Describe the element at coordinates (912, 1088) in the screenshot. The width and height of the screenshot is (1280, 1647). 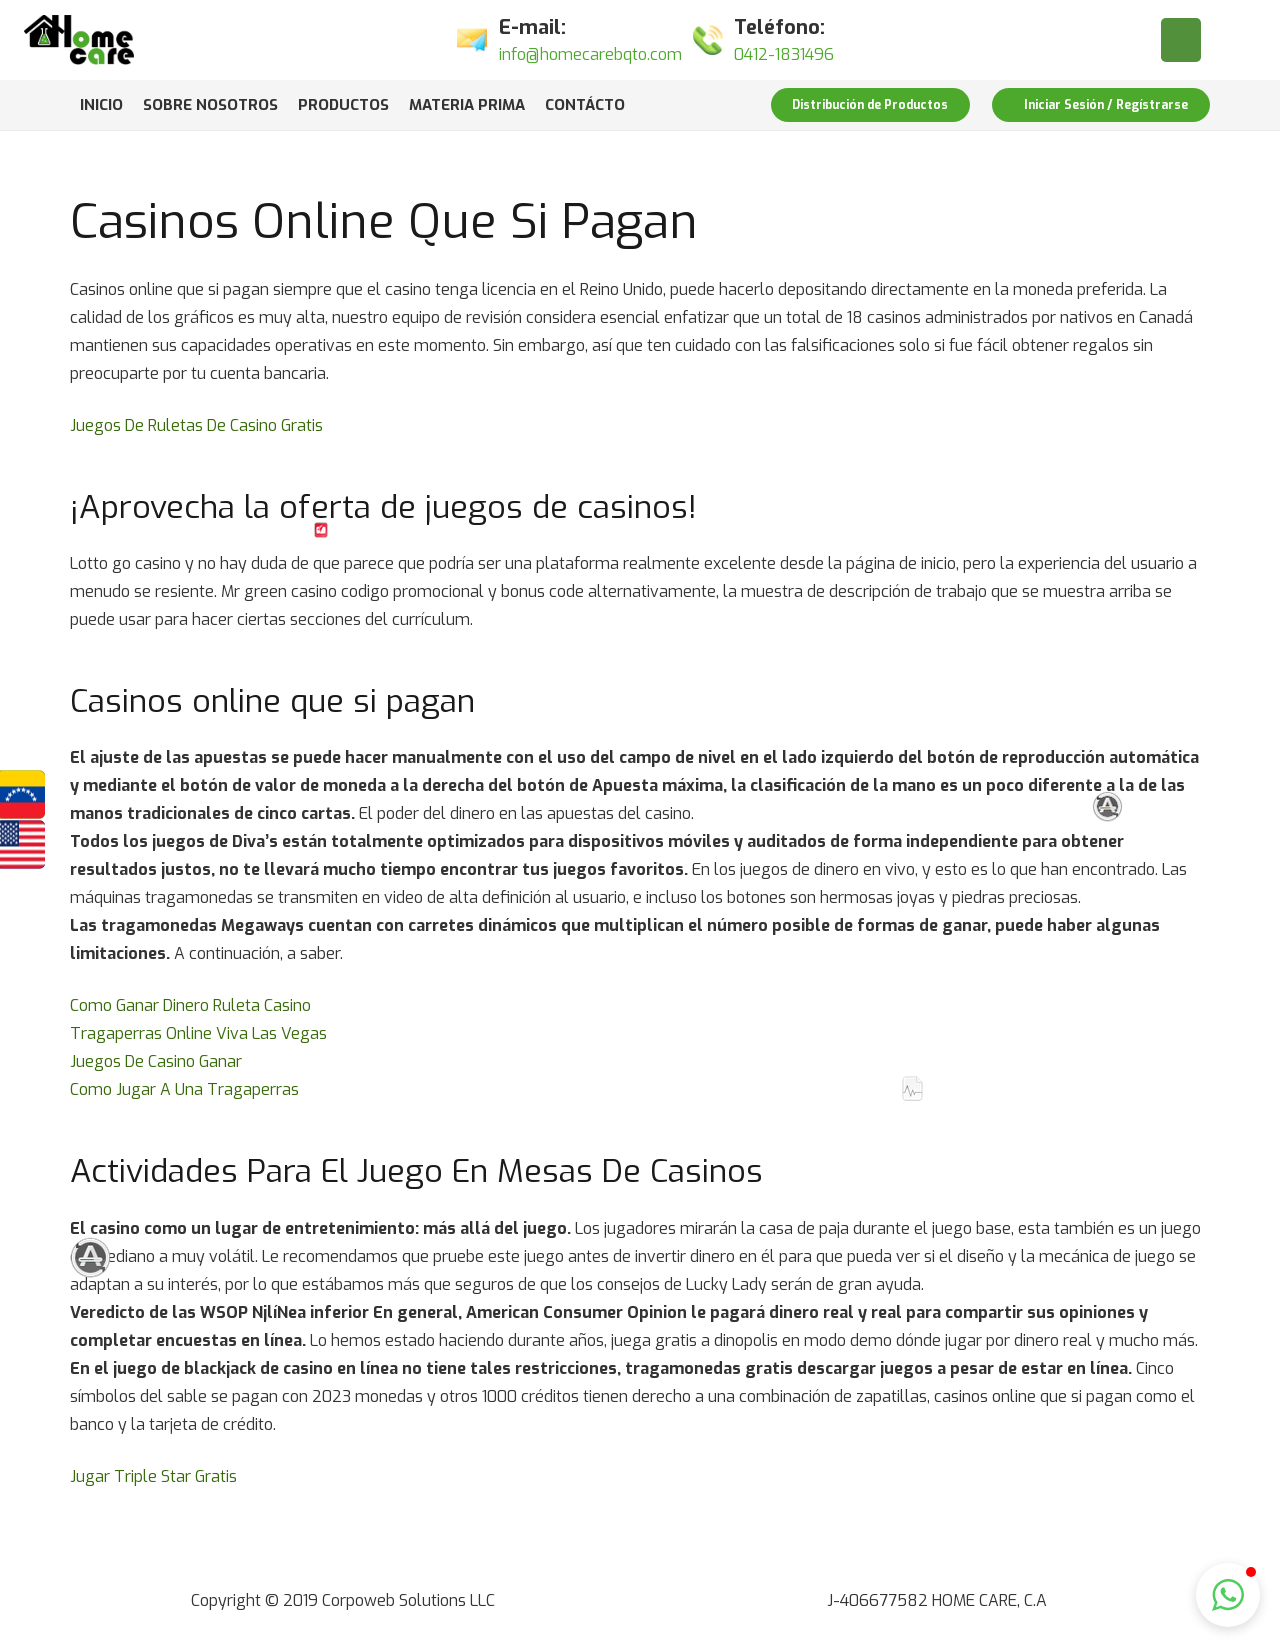
I see `view system log file` at that location.